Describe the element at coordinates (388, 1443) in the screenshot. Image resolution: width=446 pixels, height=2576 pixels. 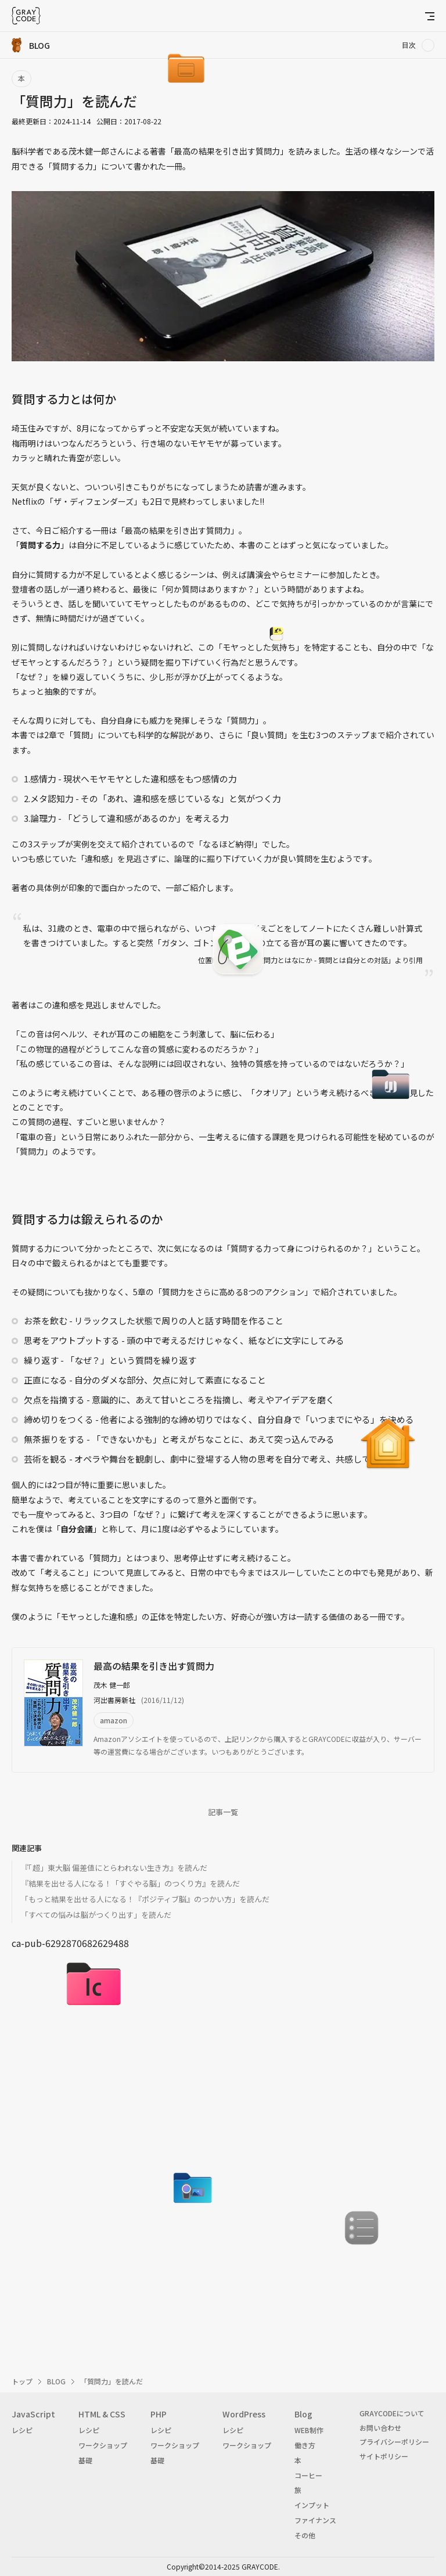
I see `open home settings or preferences` at that location.